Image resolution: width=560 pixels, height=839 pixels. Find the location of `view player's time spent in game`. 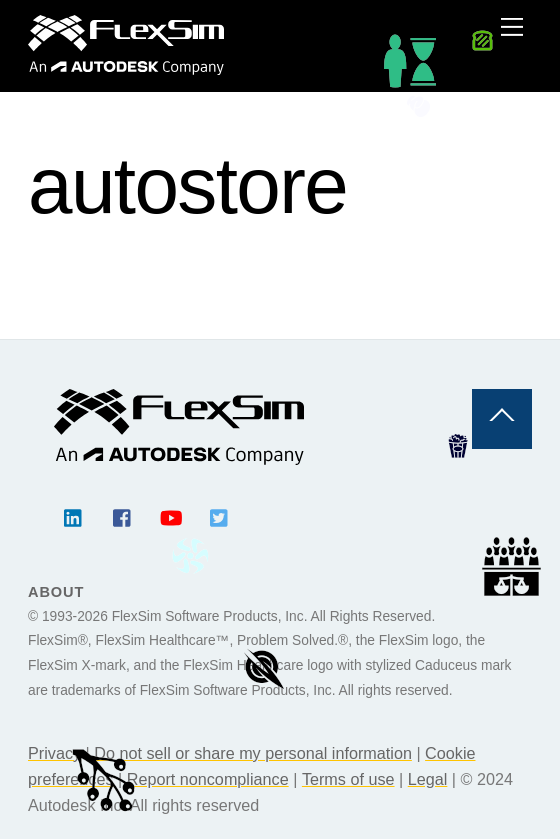

view player's time spent in game is located at coordinates (410, 61).